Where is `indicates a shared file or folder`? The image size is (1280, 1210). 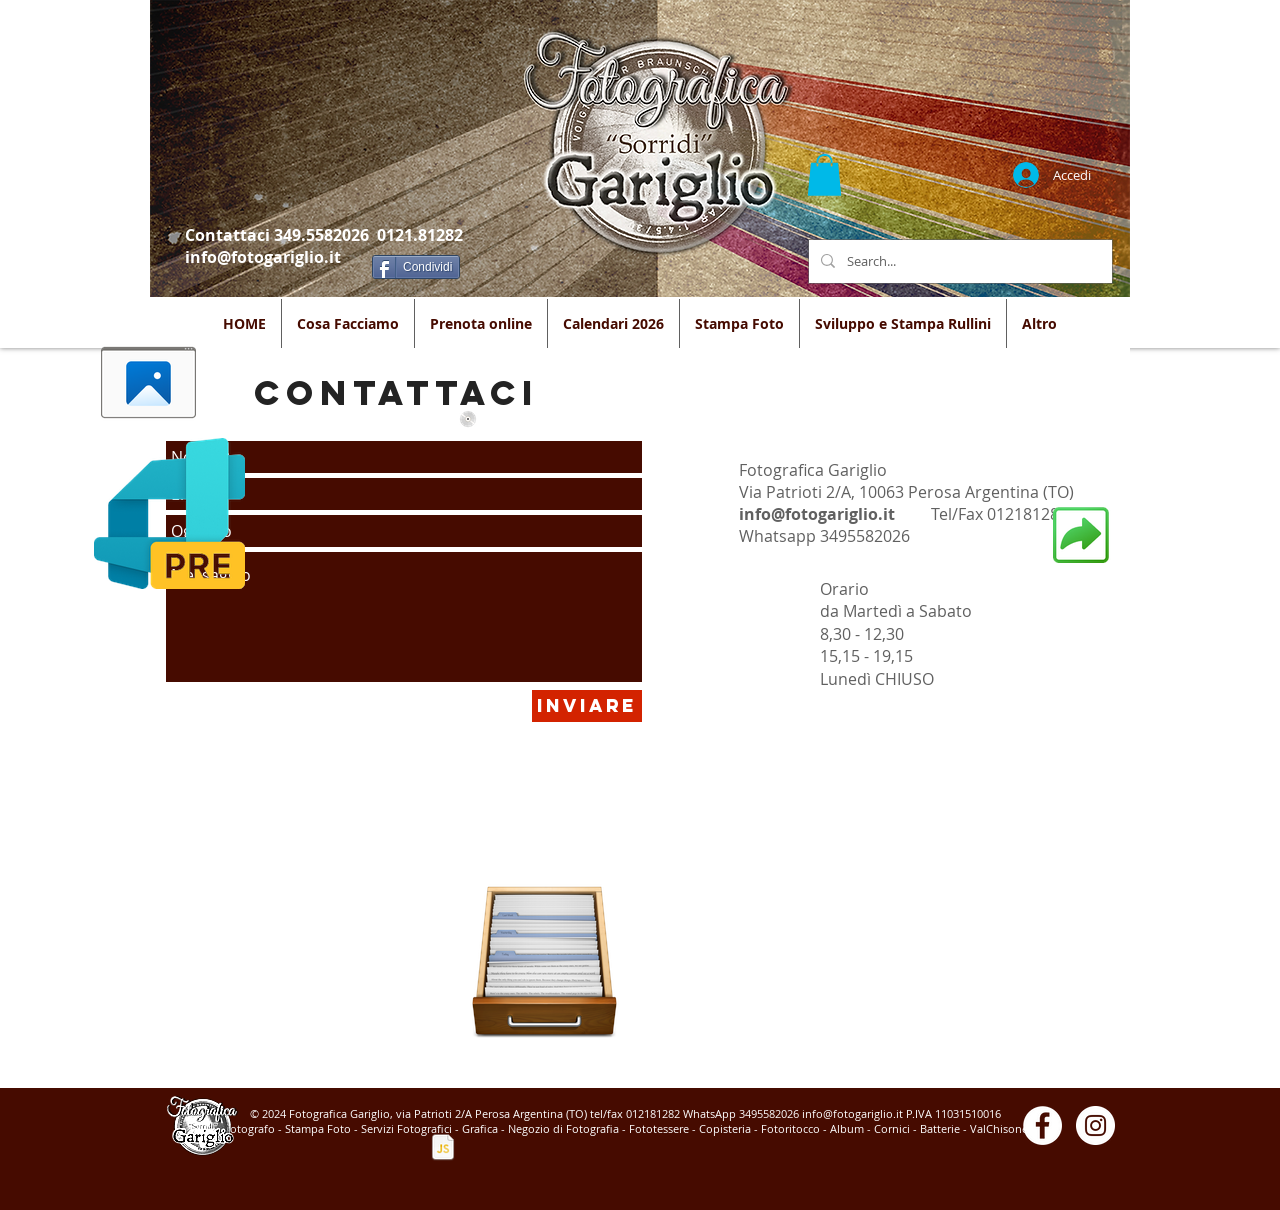
indicates a shared file or folder is located at coordinates (1124, 491).